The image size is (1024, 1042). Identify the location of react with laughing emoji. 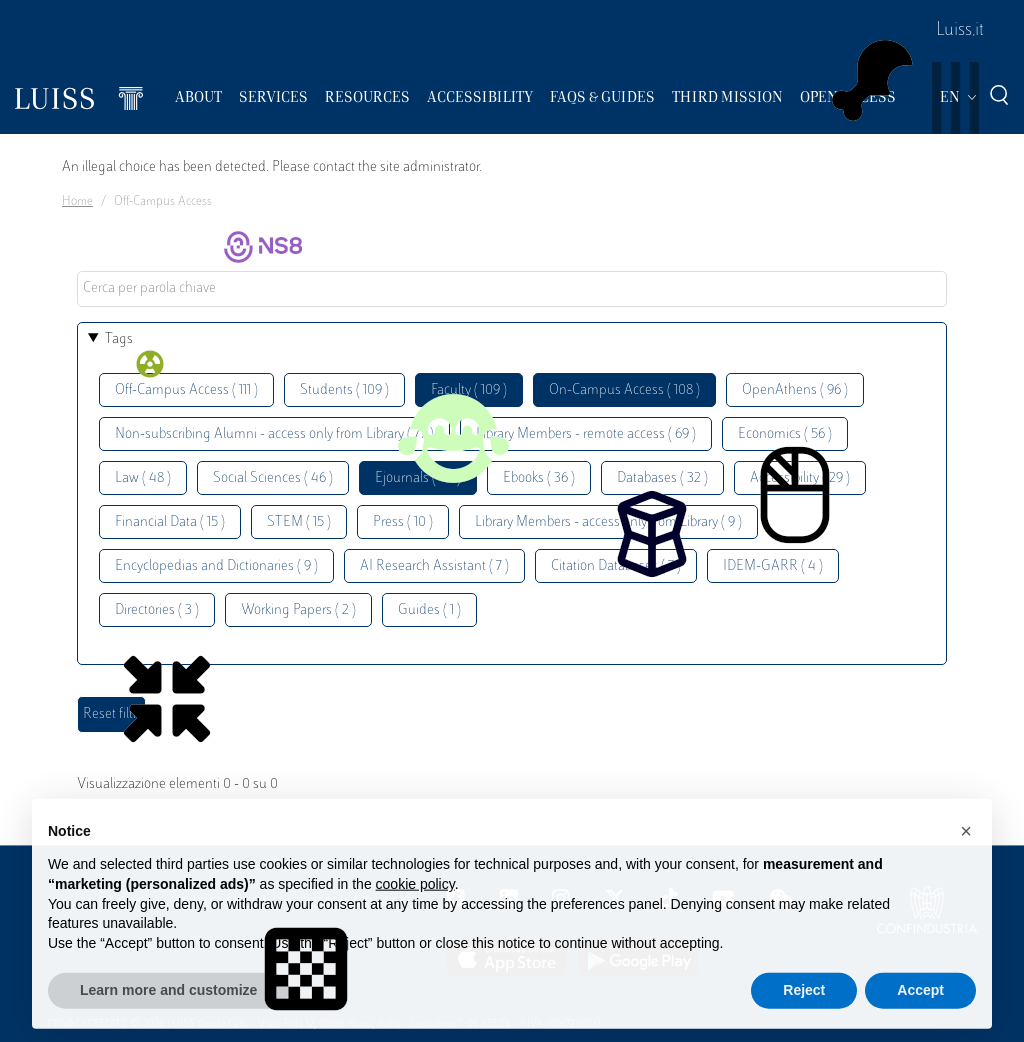
(453, 438).